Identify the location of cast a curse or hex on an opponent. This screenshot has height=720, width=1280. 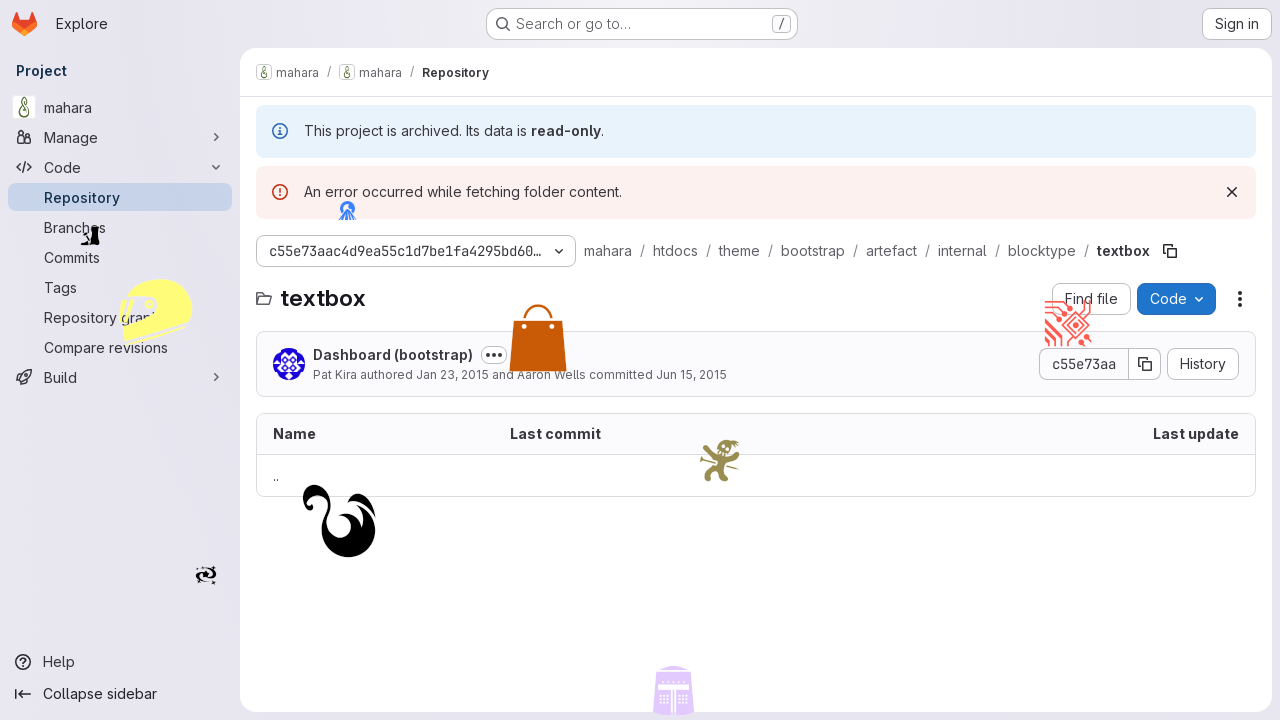
(720, 460).